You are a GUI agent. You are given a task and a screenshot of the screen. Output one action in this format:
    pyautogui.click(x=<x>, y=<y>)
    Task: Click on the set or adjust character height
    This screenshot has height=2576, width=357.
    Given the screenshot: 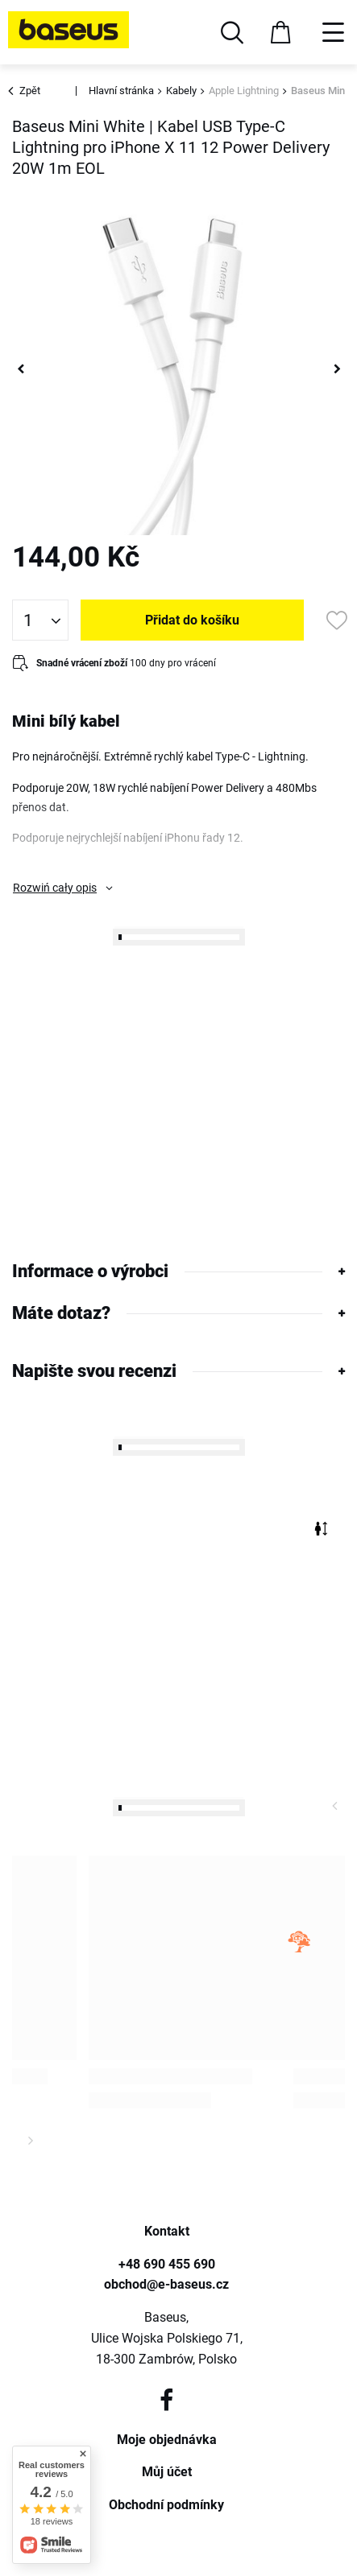 What is the action you would take?
    pyautogui.click(x=321, y=1528)
    